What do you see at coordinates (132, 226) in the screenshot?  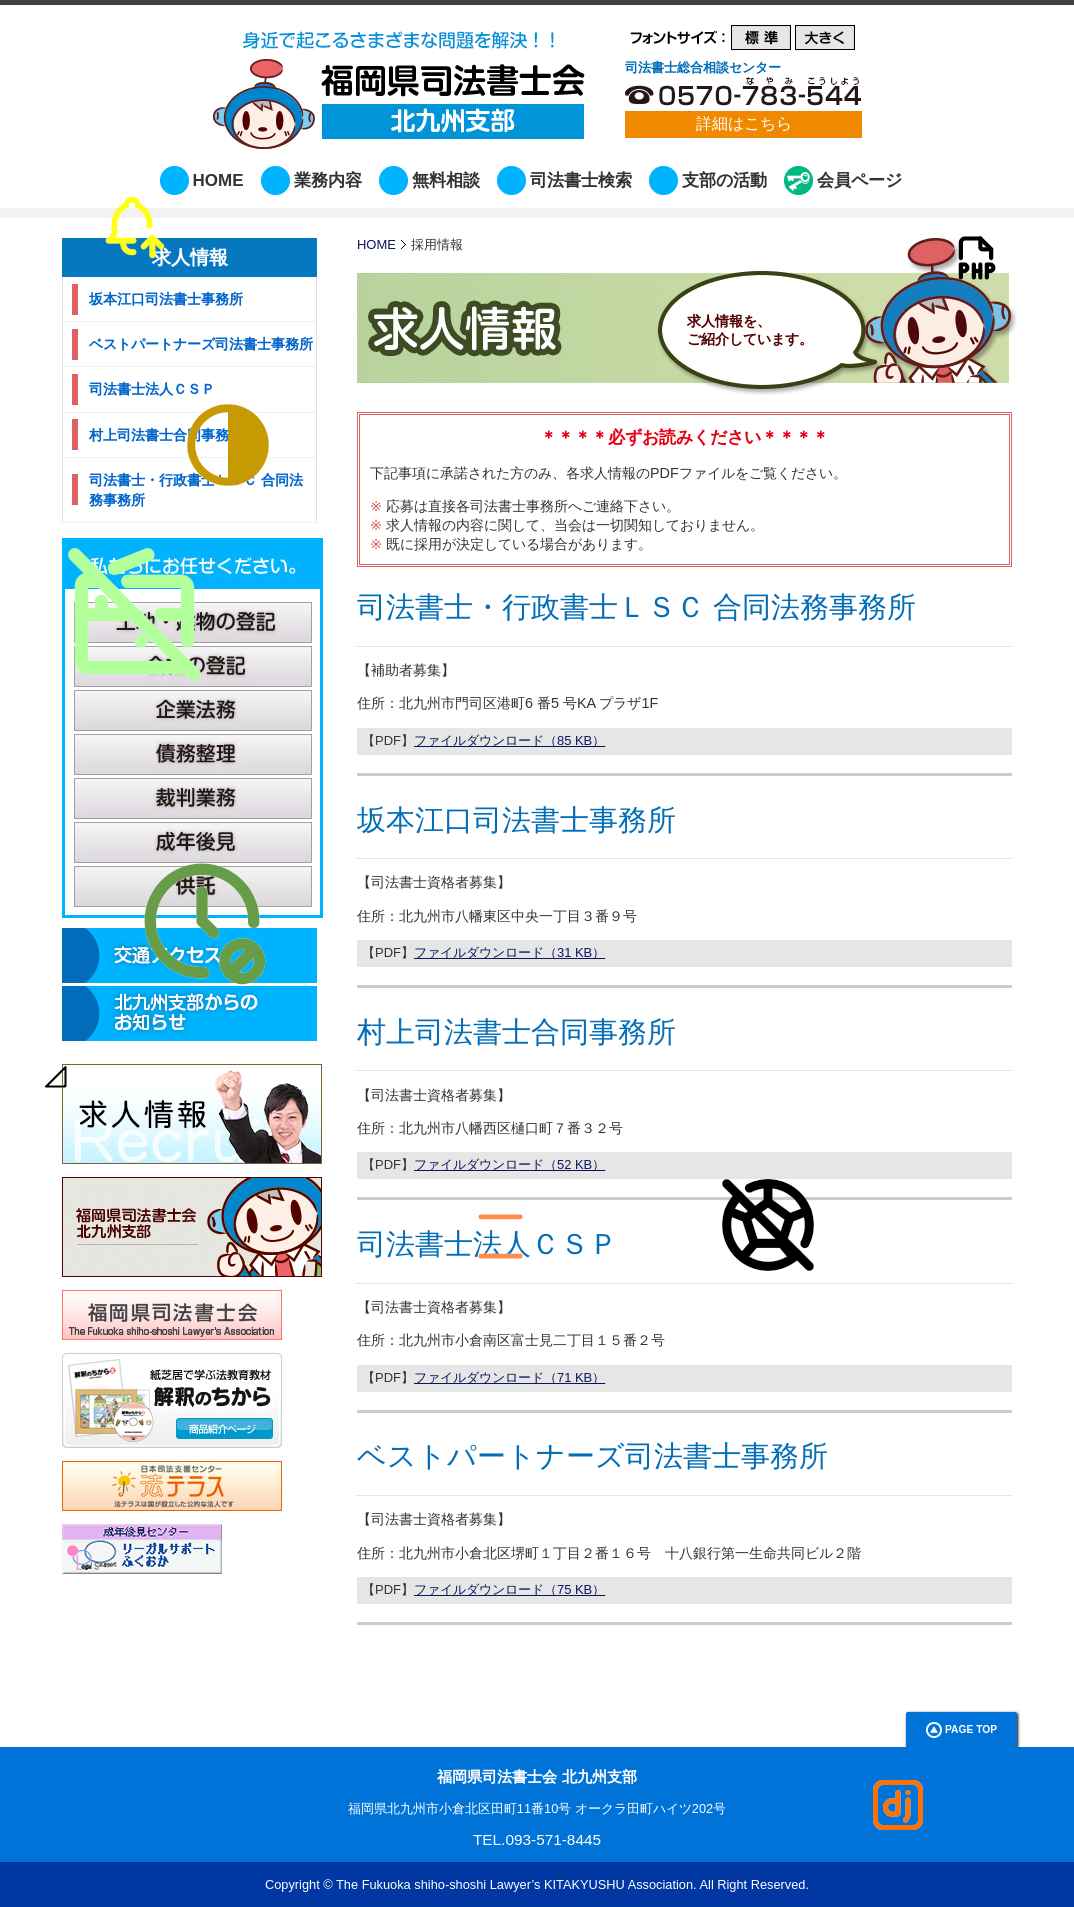 I see `upload or export notification settings` at bounding box center [132, 226].